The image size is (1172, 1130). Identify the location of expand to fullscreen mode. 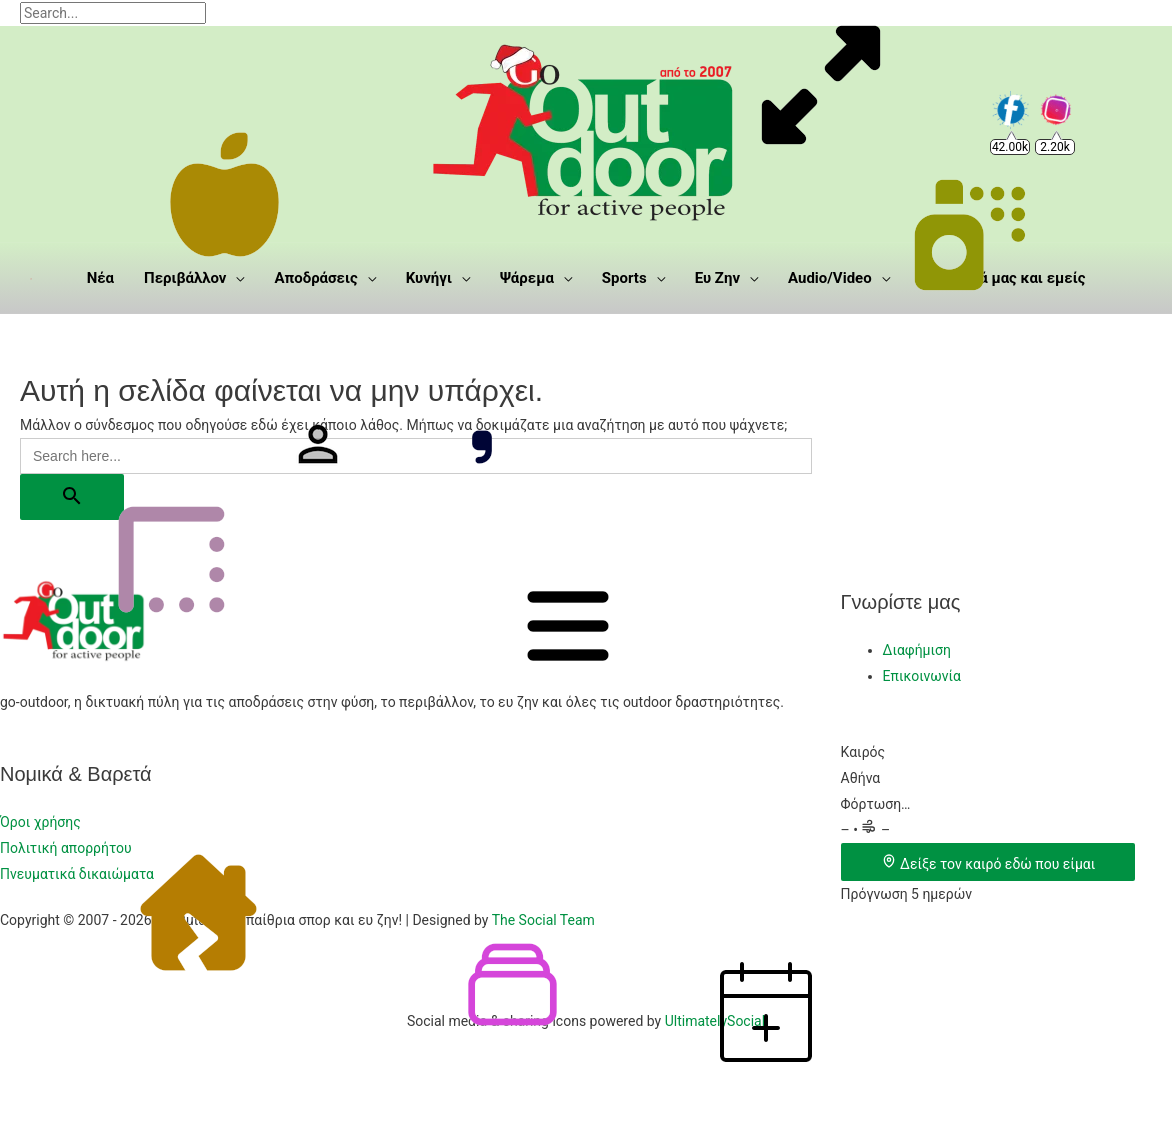
(821, 85).